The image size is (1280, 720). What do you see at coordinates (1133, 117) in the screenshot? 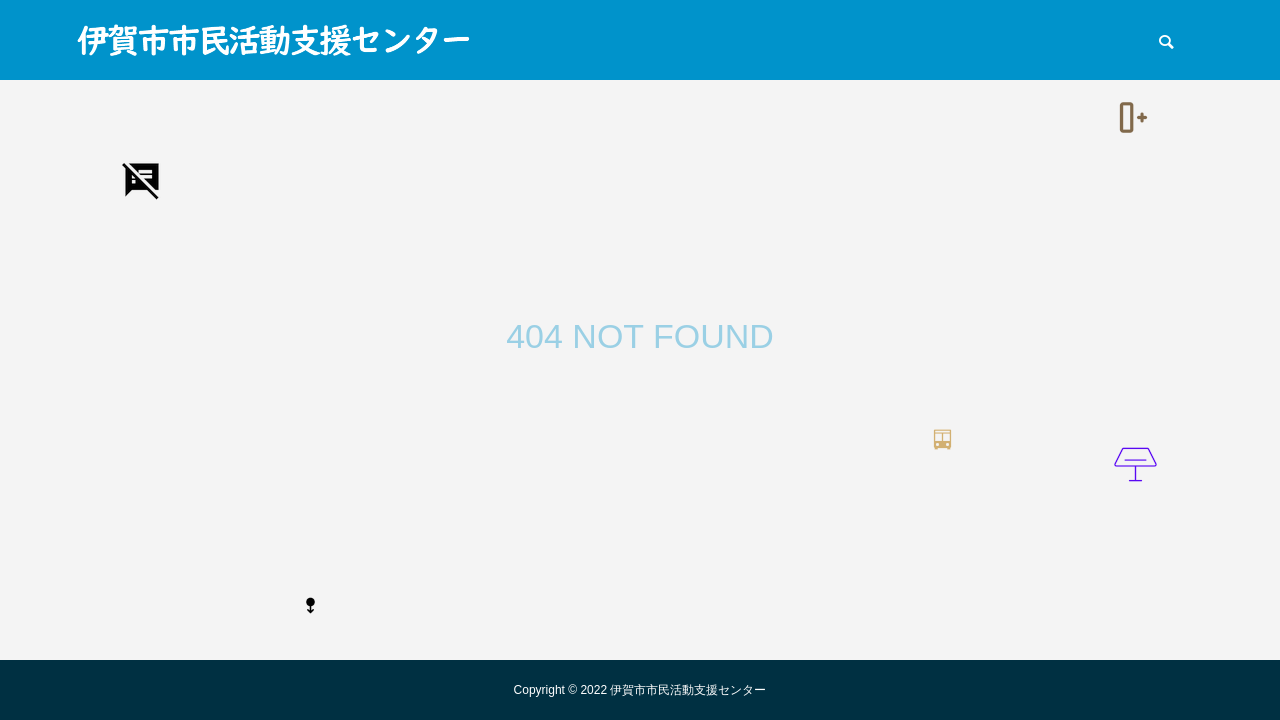
I see `insert a new column to the right` at bounding box center [1133, 117].